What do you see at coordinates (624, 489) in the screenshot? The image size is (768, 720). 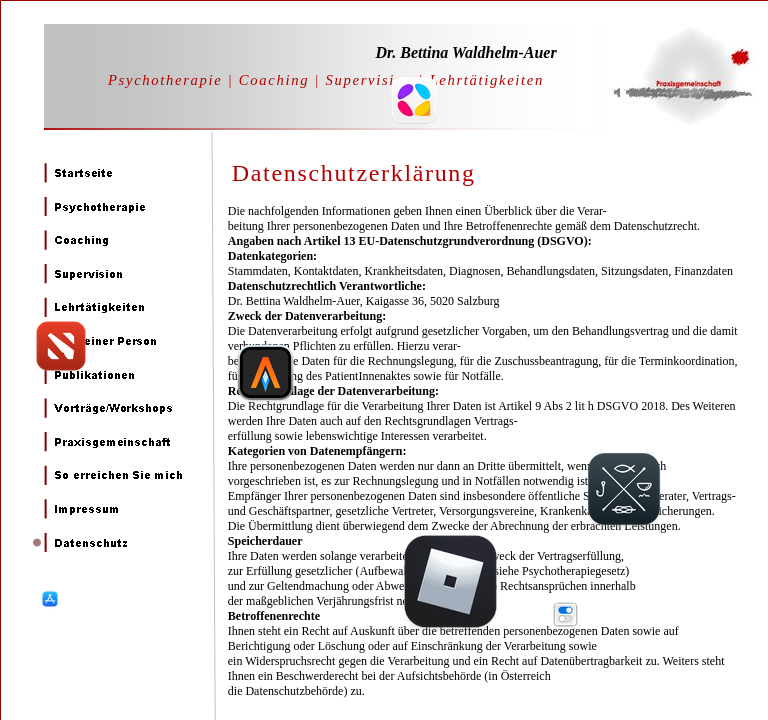 I see `launch fishing planet game` at bounding box center [624, 489].